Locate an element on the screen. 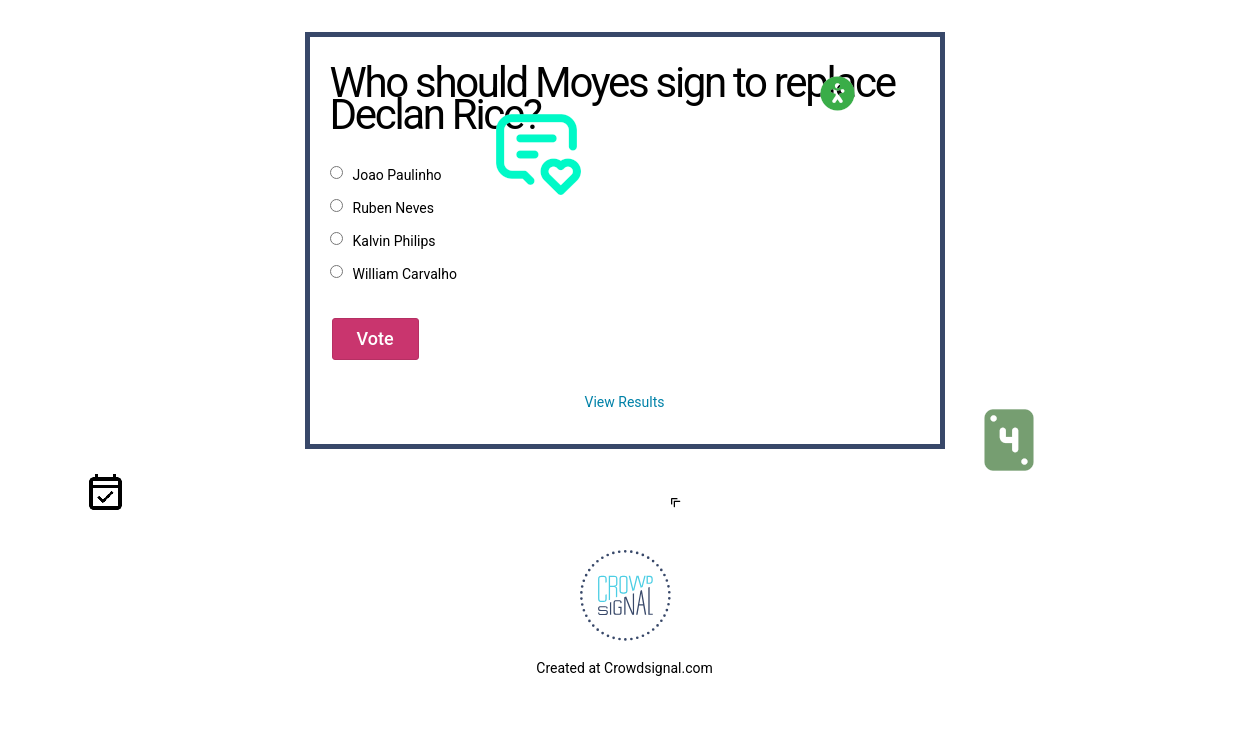 The image size is (1249, 745). indicates accessibility features are available is located at coordinates (837, 93).